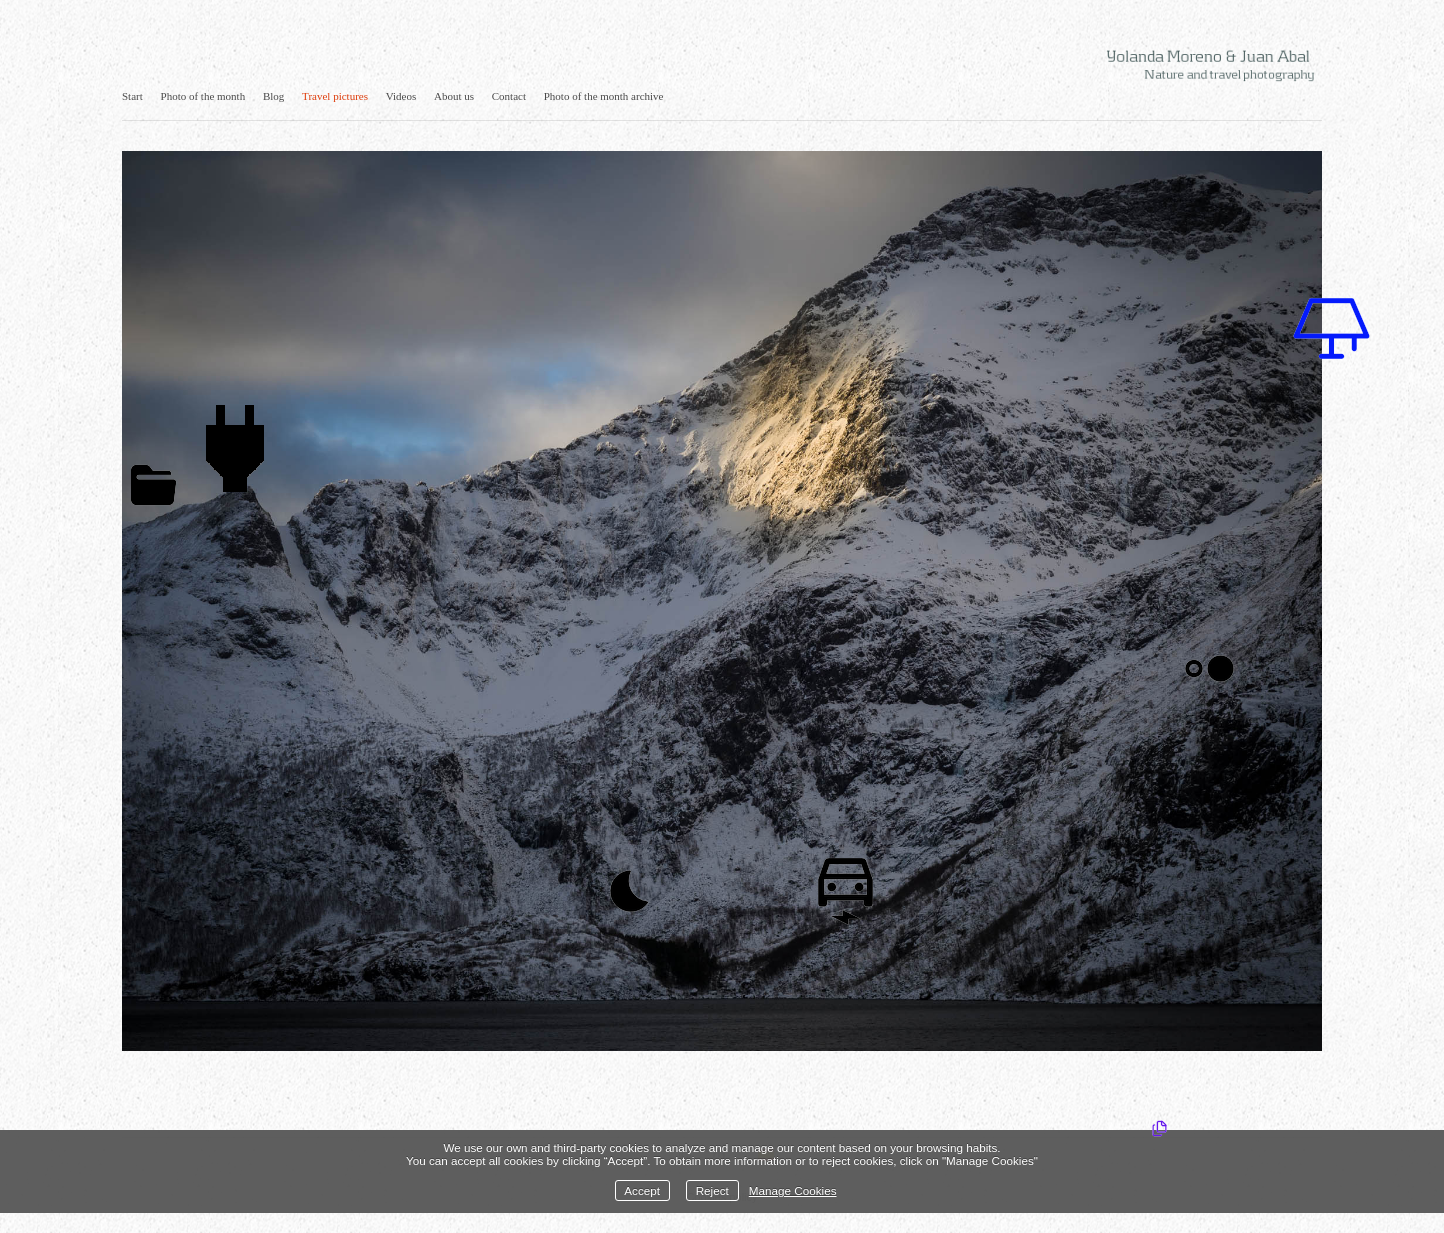  I want to click on an open folder in a file browser, so click(154, 485).